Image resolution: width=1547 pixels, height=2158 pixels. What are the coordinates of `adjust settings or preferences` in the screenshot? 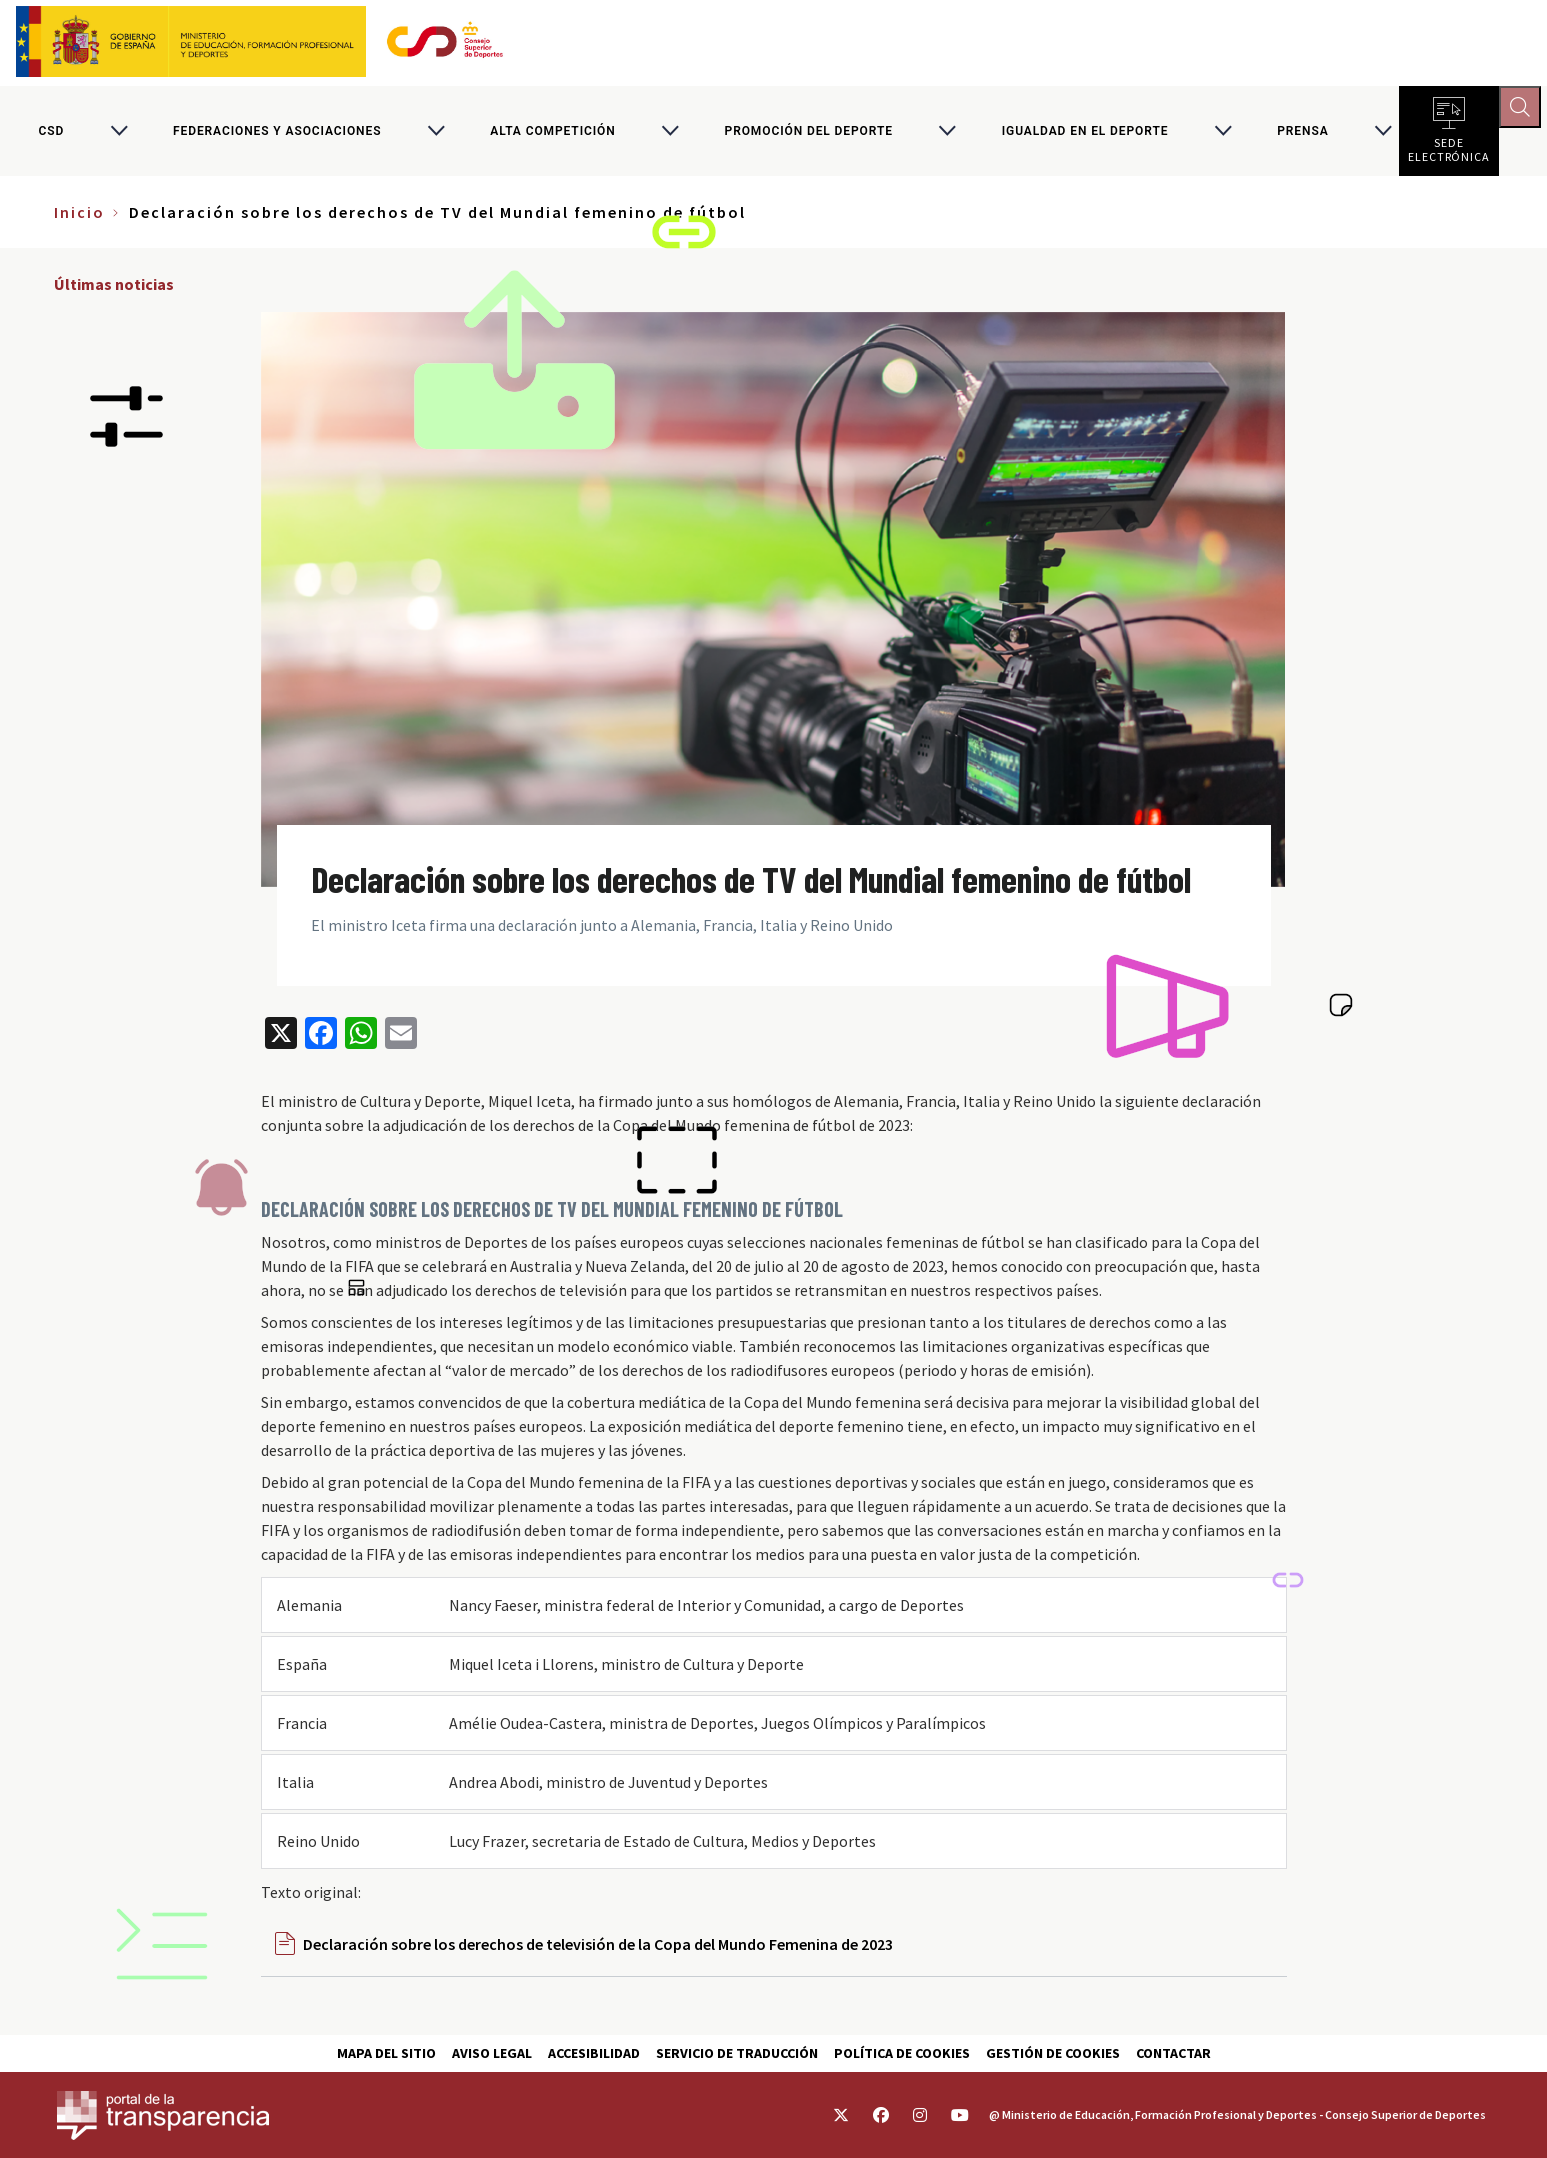 It's located at (126, 416).